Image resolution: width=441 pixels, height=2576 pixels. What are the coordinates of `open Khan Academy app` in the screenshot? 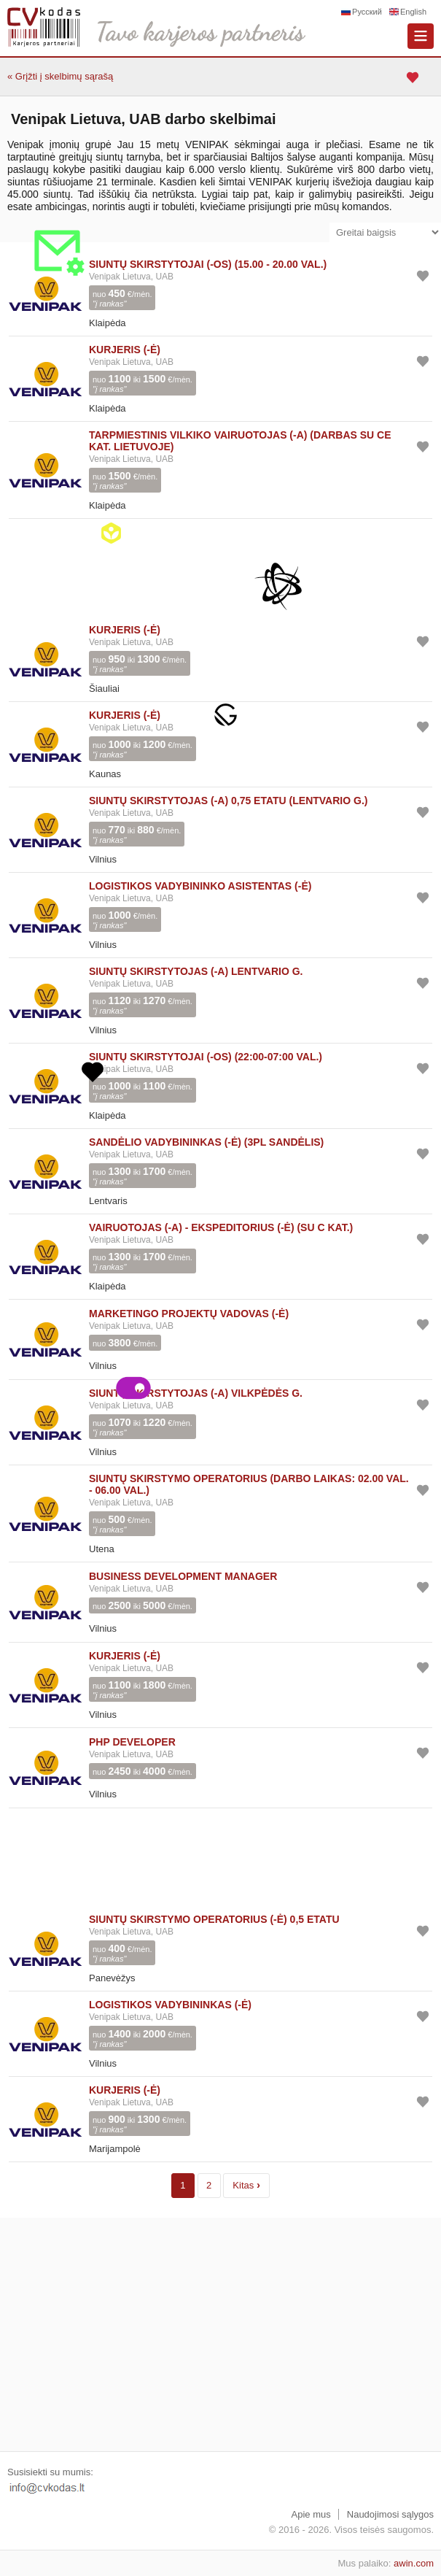 It's located at (111, 533).